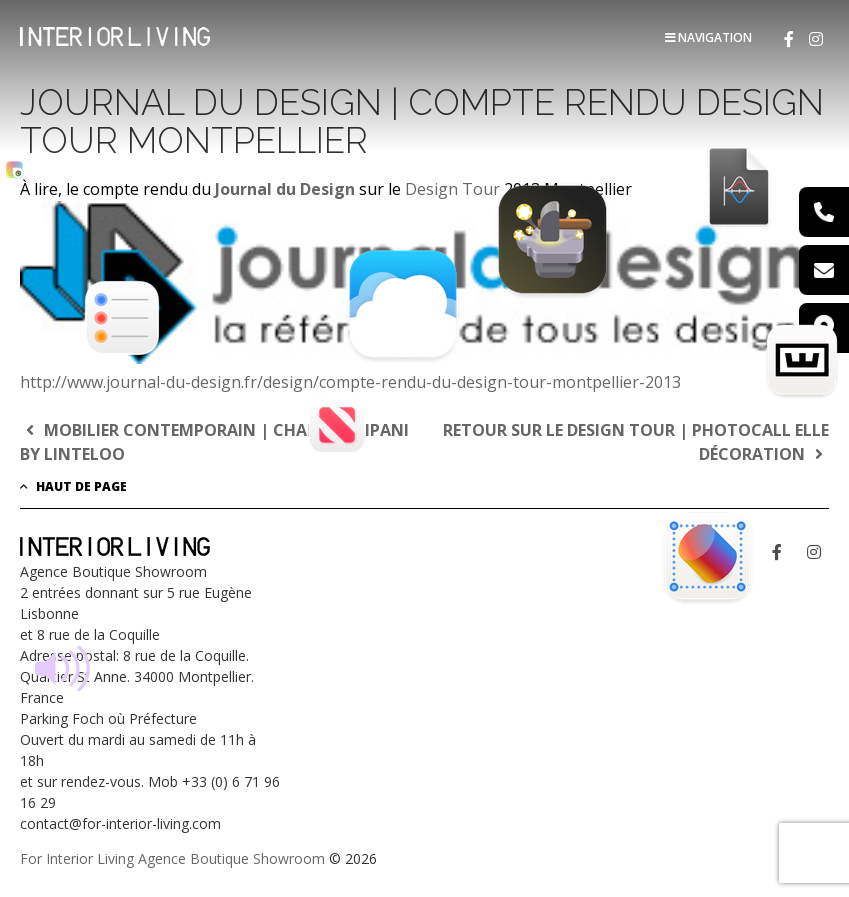  What do you see at coordinates (739, 188) in the screenshot?
I see `open a LabPlot2 data analysis file` at bounding box center [739, 188].